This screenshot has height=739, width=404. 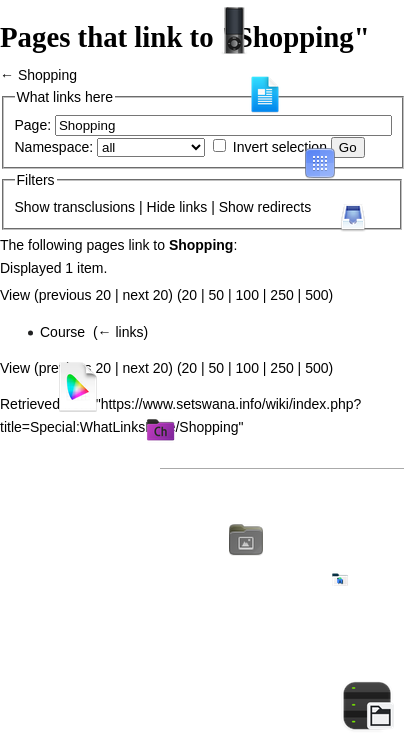 I want to click on open android studio projects folder, so click(x=340, y=580).